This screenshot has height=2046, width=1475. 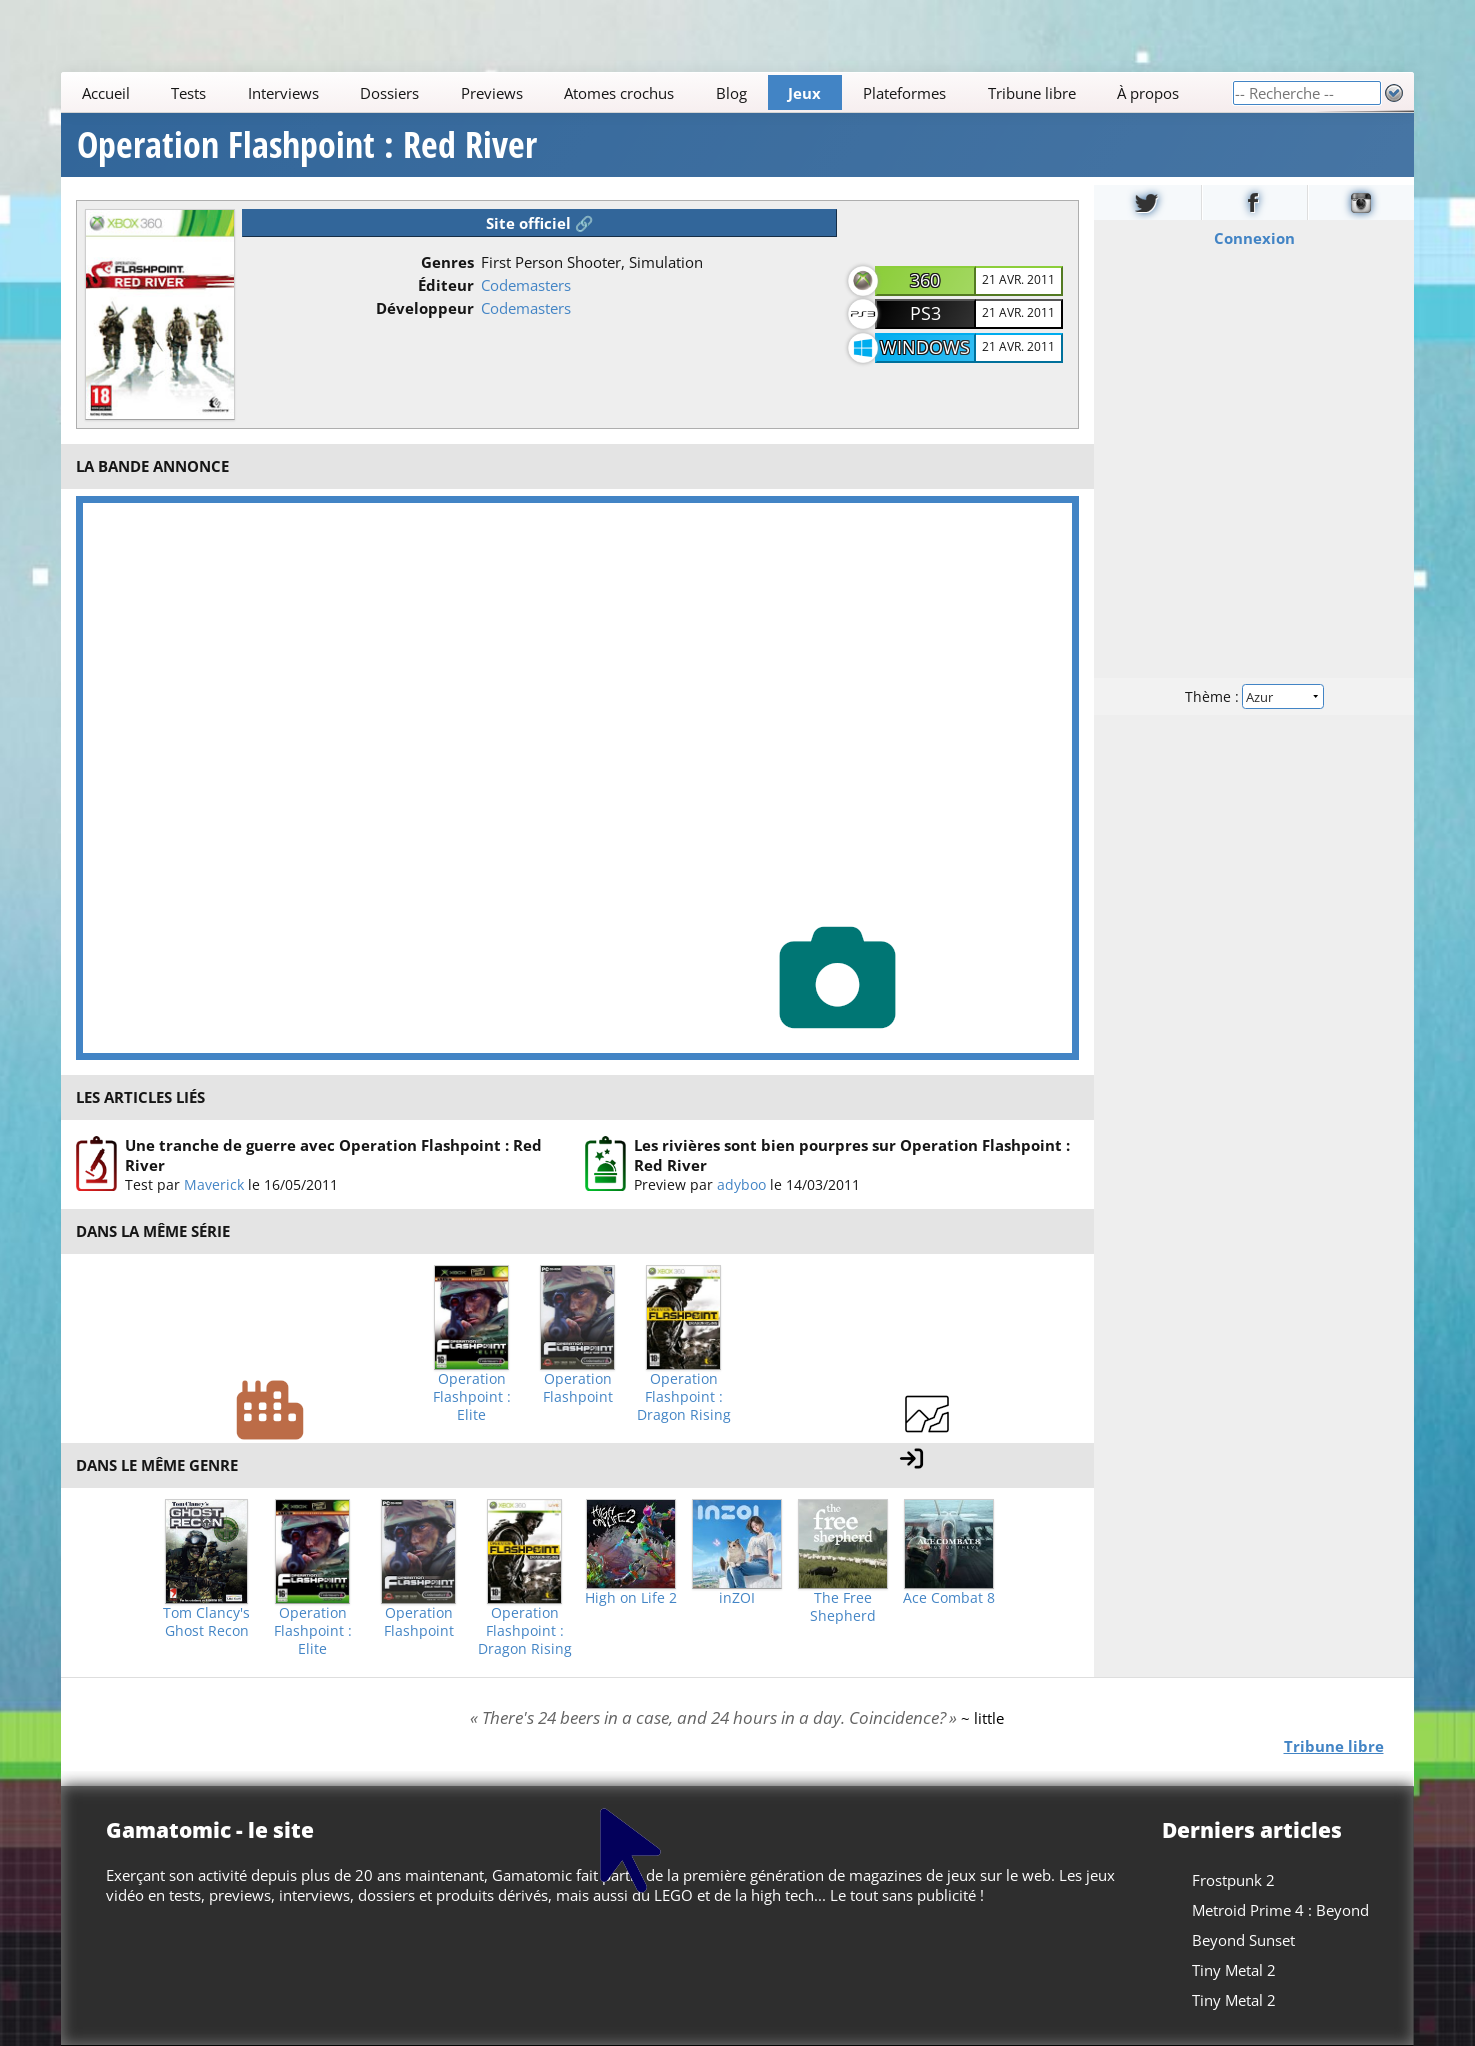 I want to click on take a photo, so click(x=837, y=977).